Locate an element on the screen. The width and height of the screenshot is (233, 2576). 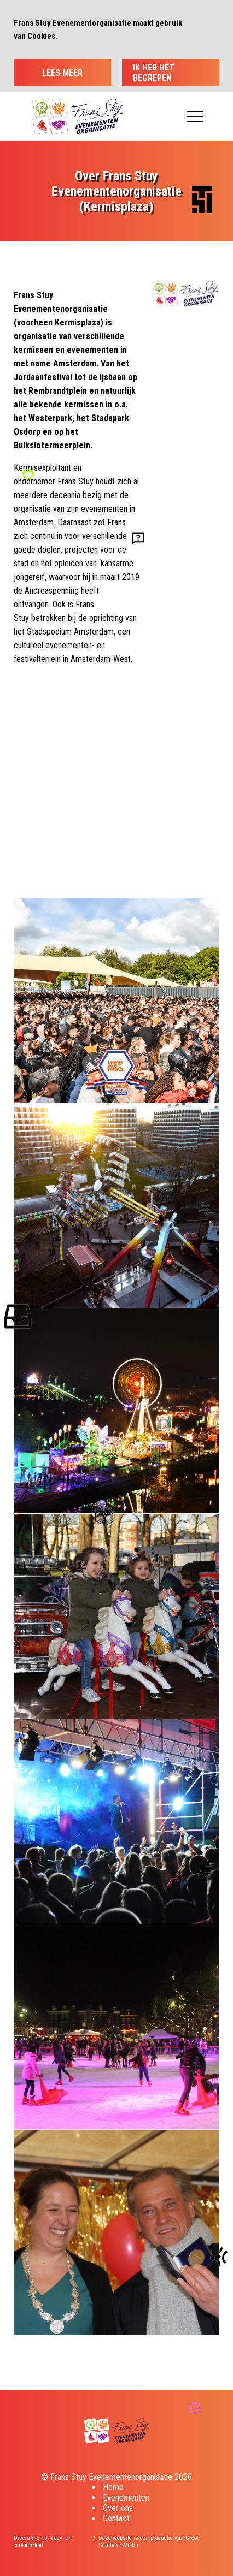
open a questionnaire or survey is located at coordinates (138, 538).